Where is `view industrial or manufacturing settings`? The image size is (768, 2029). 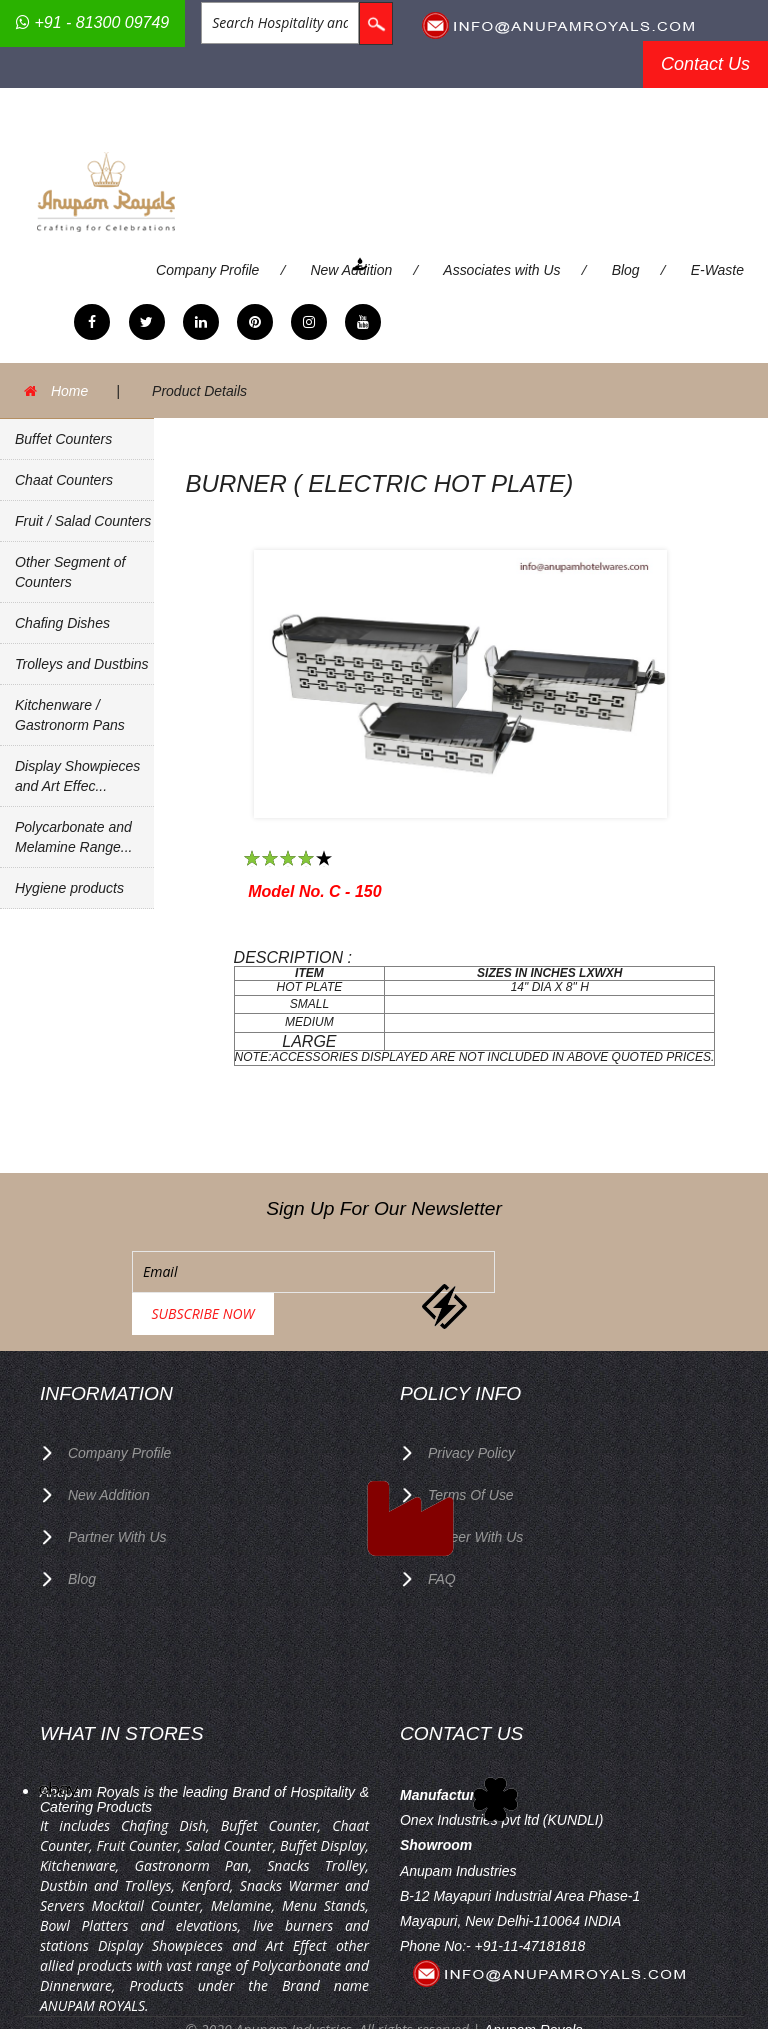 view industrial or manufacturing settings is located at coordinates (410, 1518).